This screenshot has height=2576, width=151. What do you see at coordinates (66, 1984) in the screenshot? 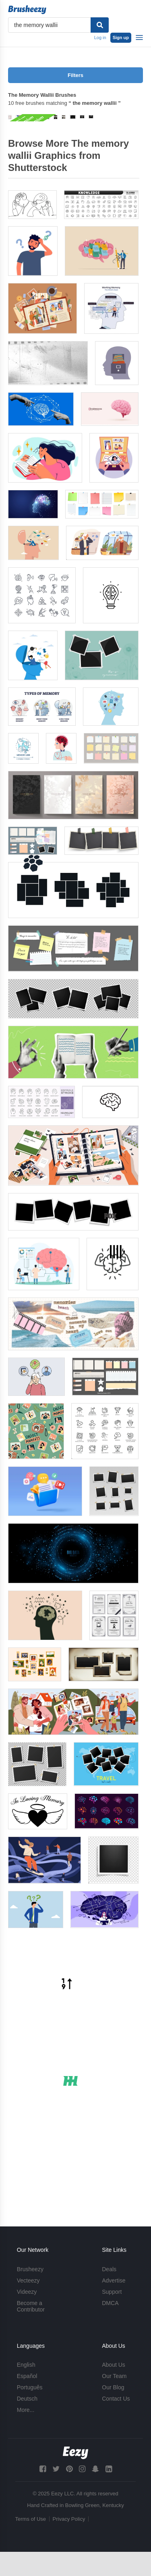
I see `sort numbers in descending order` at bounding box center [66, 1984].